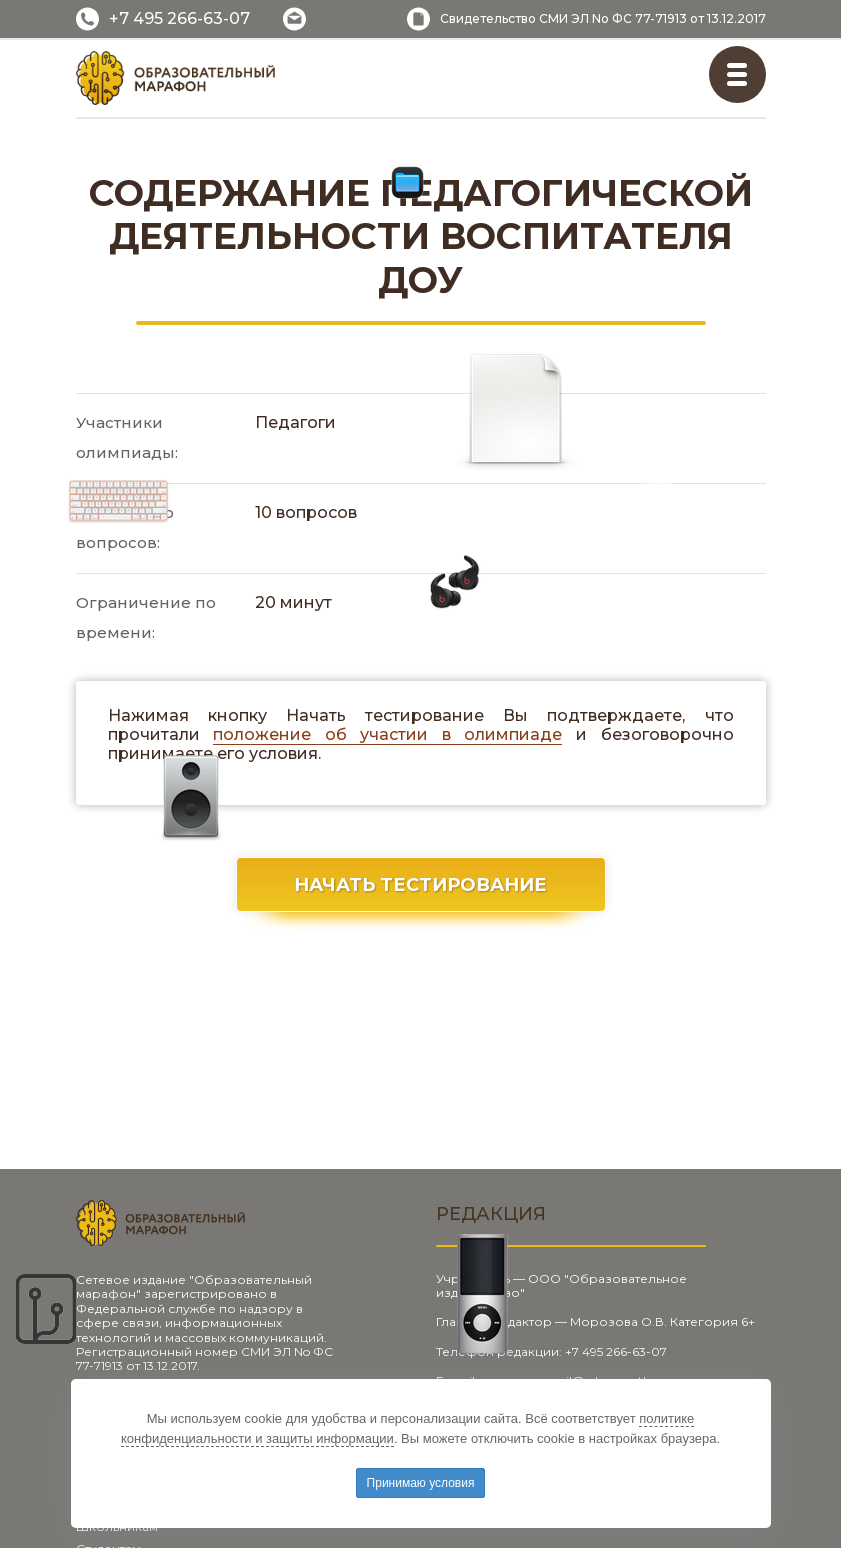  What do you see at coordinates (517, 408) in the screenshot?
I see `a text or document file preview` at bounding box center [517, 408].